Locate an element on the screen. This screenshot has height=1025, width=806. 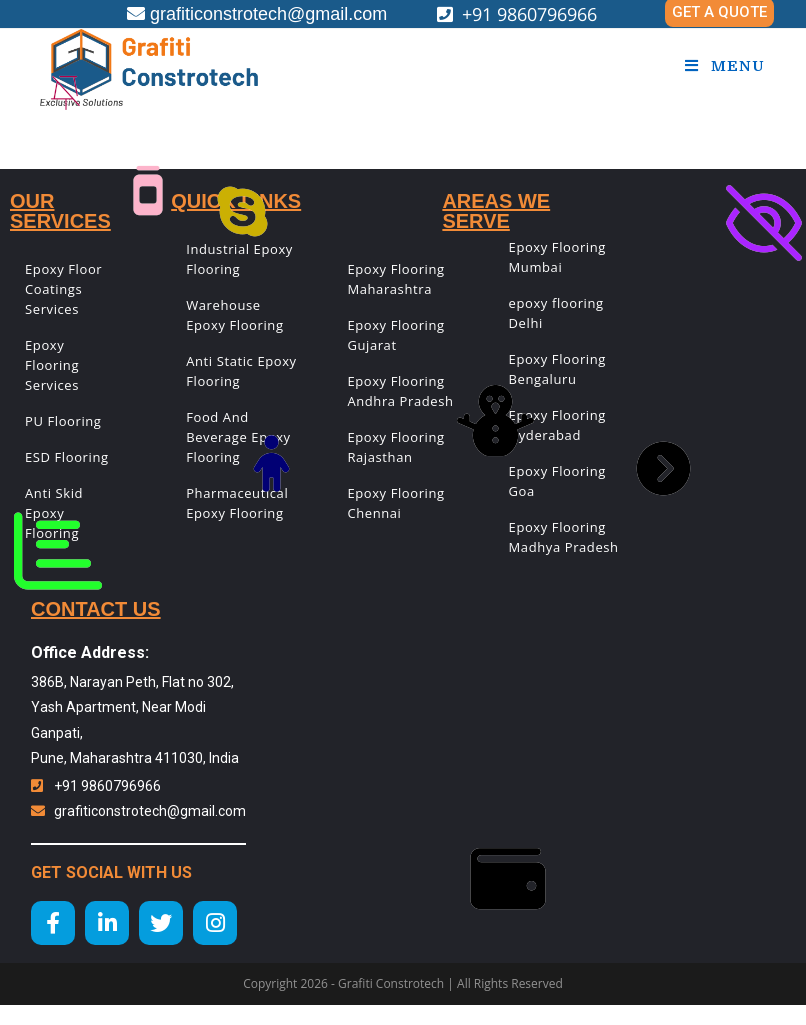
unpin this item is located at coordinates (66, 91).